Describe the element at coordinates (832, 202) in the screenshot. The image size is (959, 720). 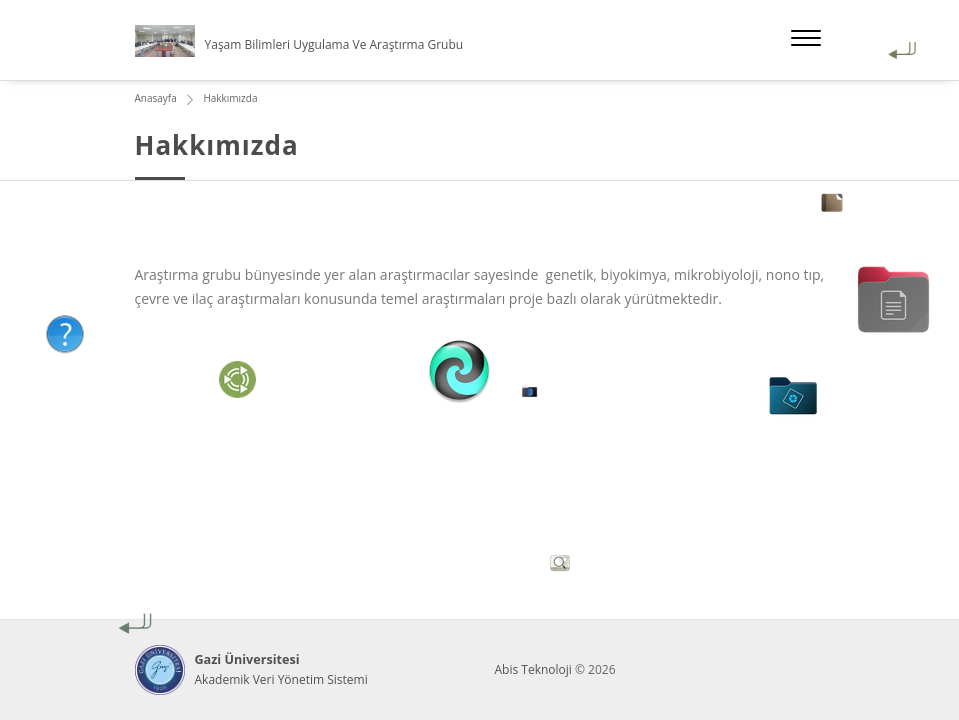
I see `change desktop wallpaper settings` at that location.